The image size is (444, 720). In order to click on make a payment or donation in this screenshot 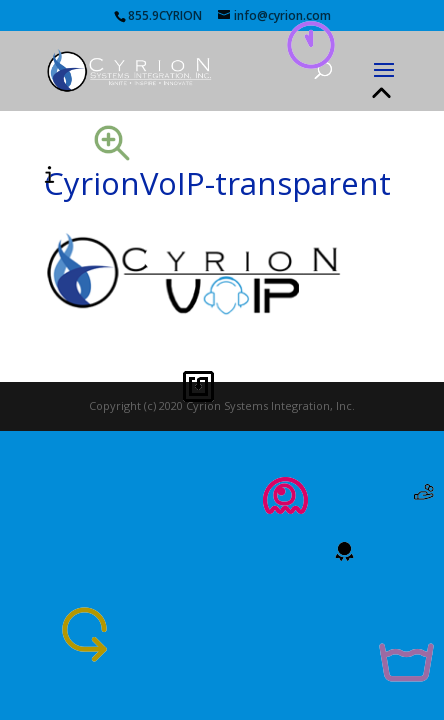, I will do `click(424, 492)`.